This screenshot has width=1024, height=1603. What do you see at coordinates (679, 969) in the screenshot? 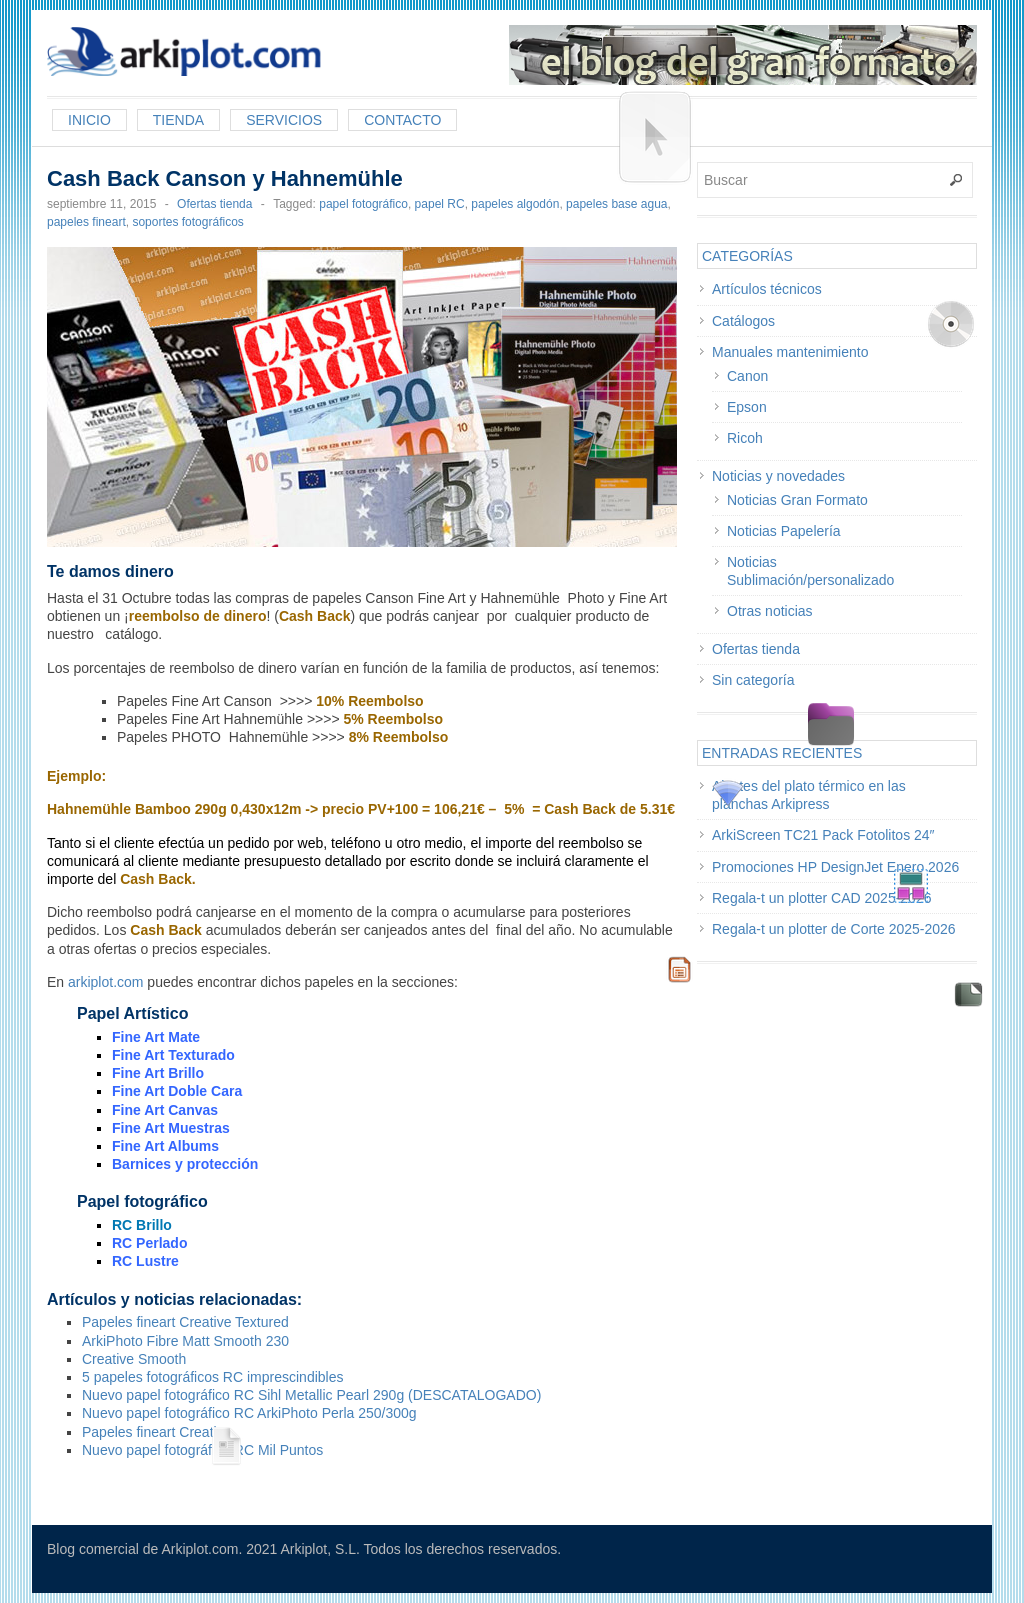
I see `open a presentation file` at bounding box center [679, 969].